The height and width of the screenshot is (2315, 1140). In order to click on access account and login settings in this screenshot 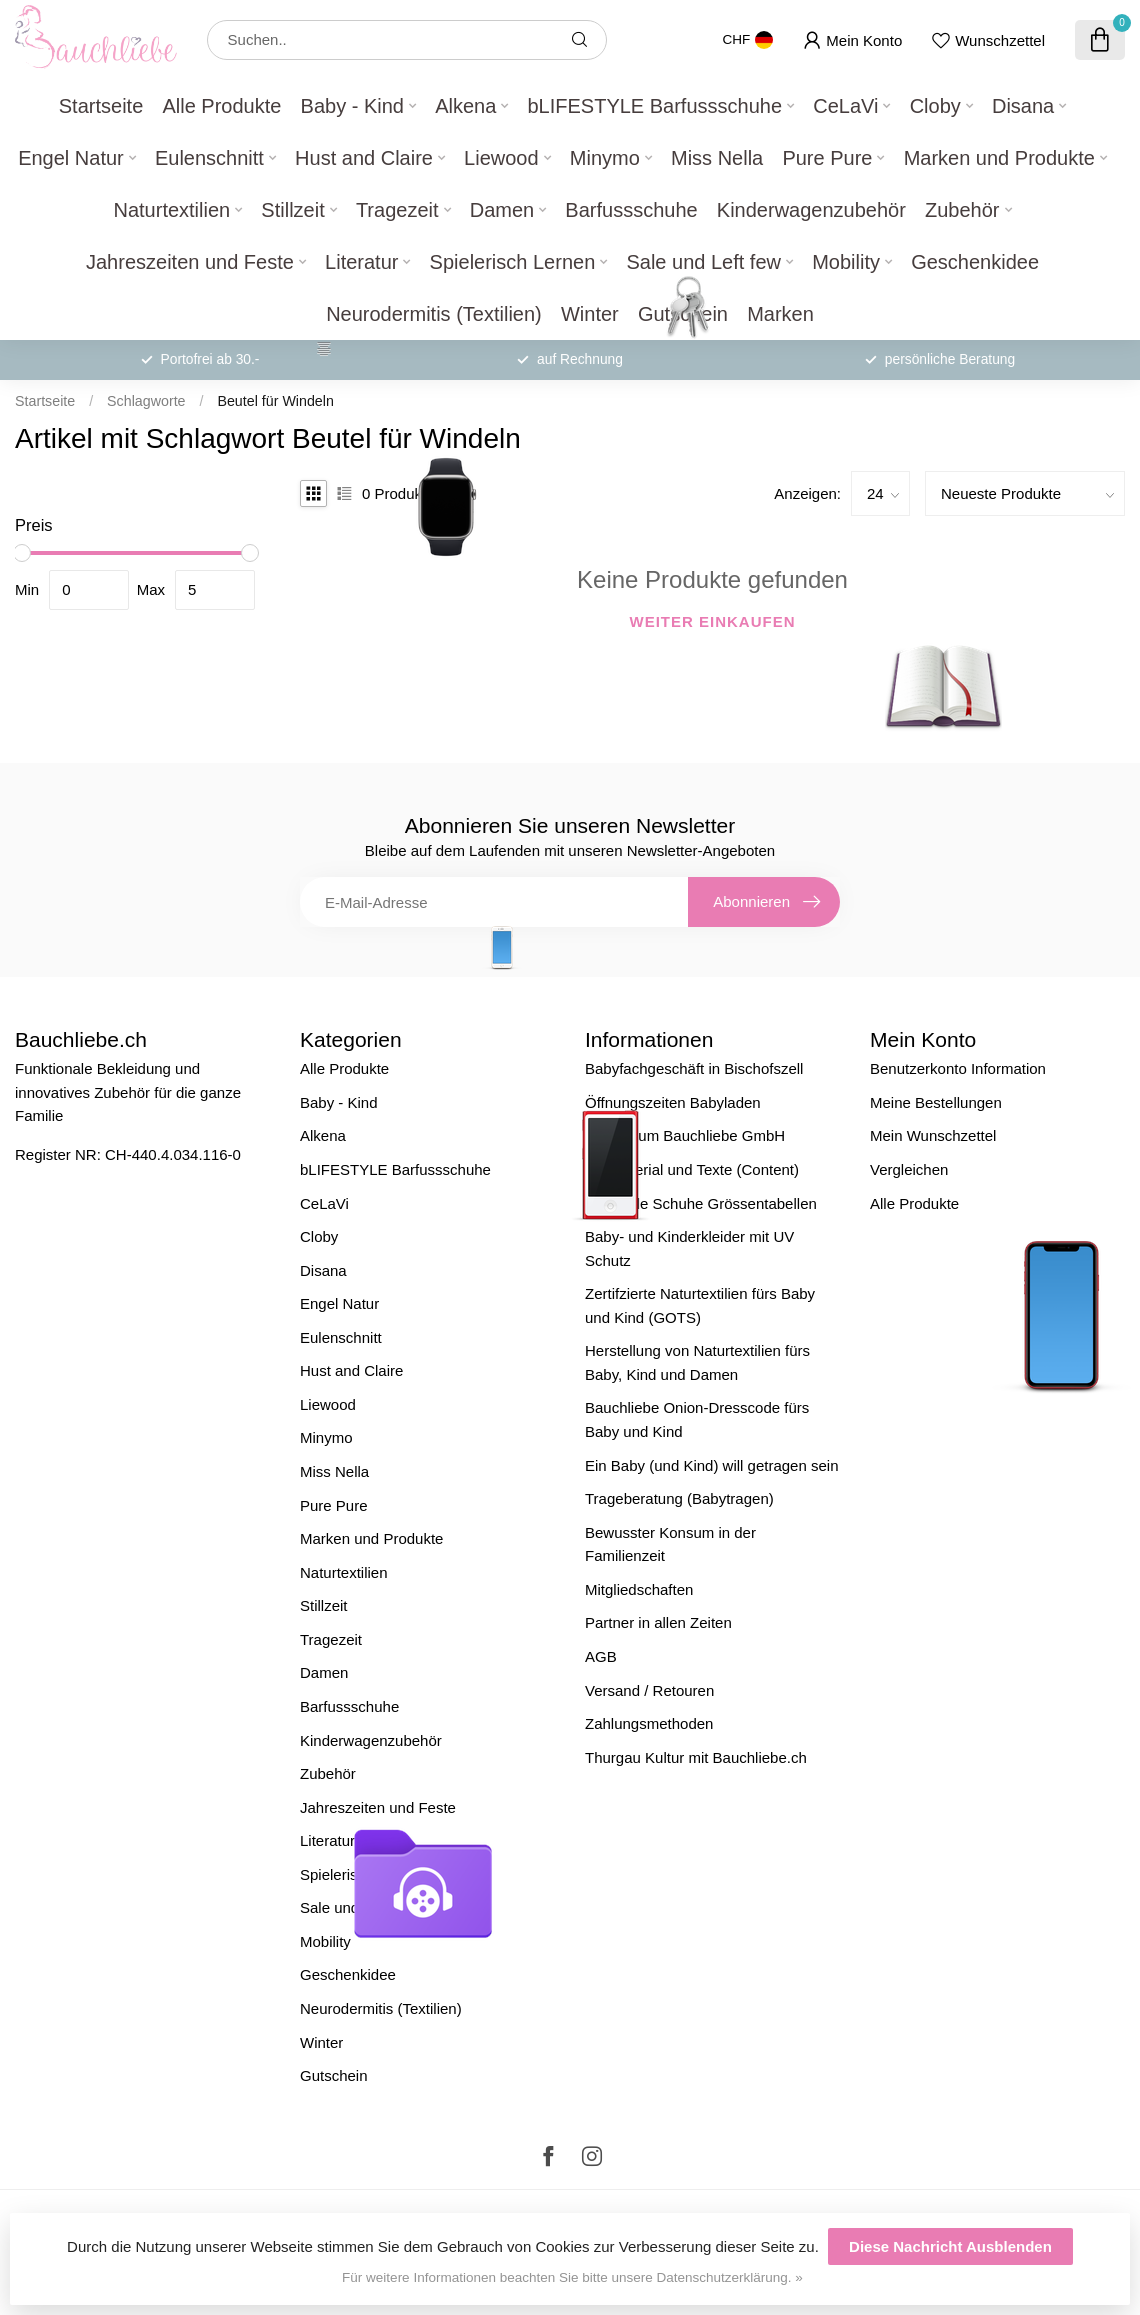, I will do `click(688, 308)`.